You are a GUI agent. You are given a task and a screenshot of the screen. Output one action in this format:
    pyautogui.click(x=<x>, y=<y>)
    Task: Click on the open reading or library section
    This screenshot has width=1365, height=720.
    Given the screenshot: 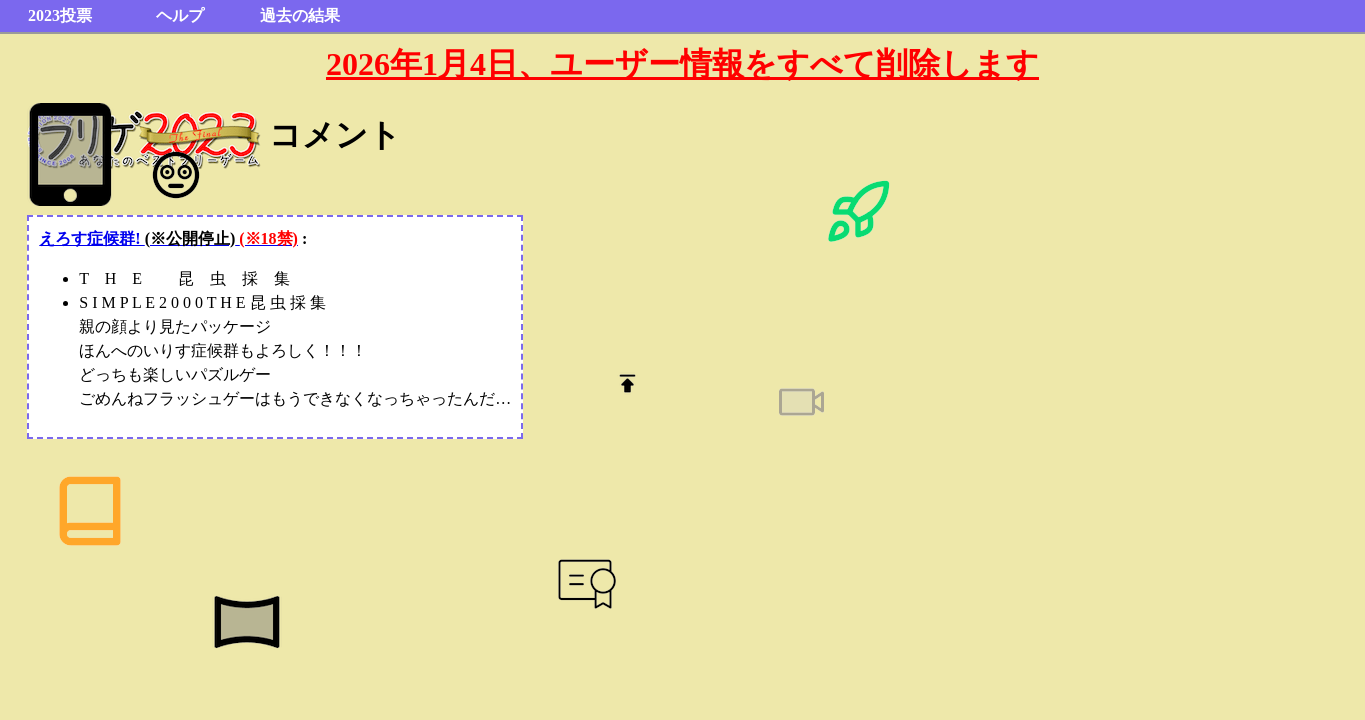 What is the action you would take?
    pyautogui.click(x=90, y=511)
    